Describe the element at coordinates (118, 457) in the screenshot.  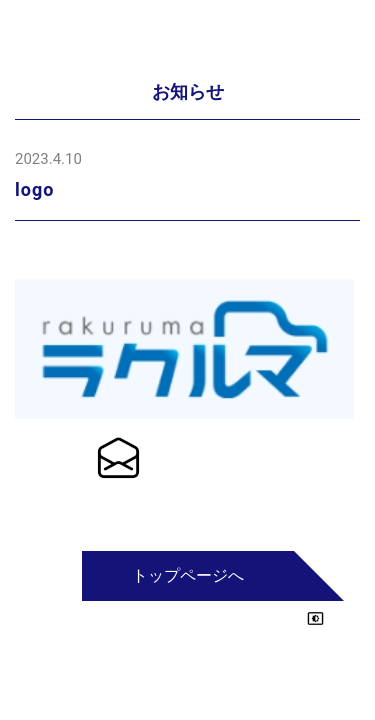
I see `view an opened email or message` at that location.